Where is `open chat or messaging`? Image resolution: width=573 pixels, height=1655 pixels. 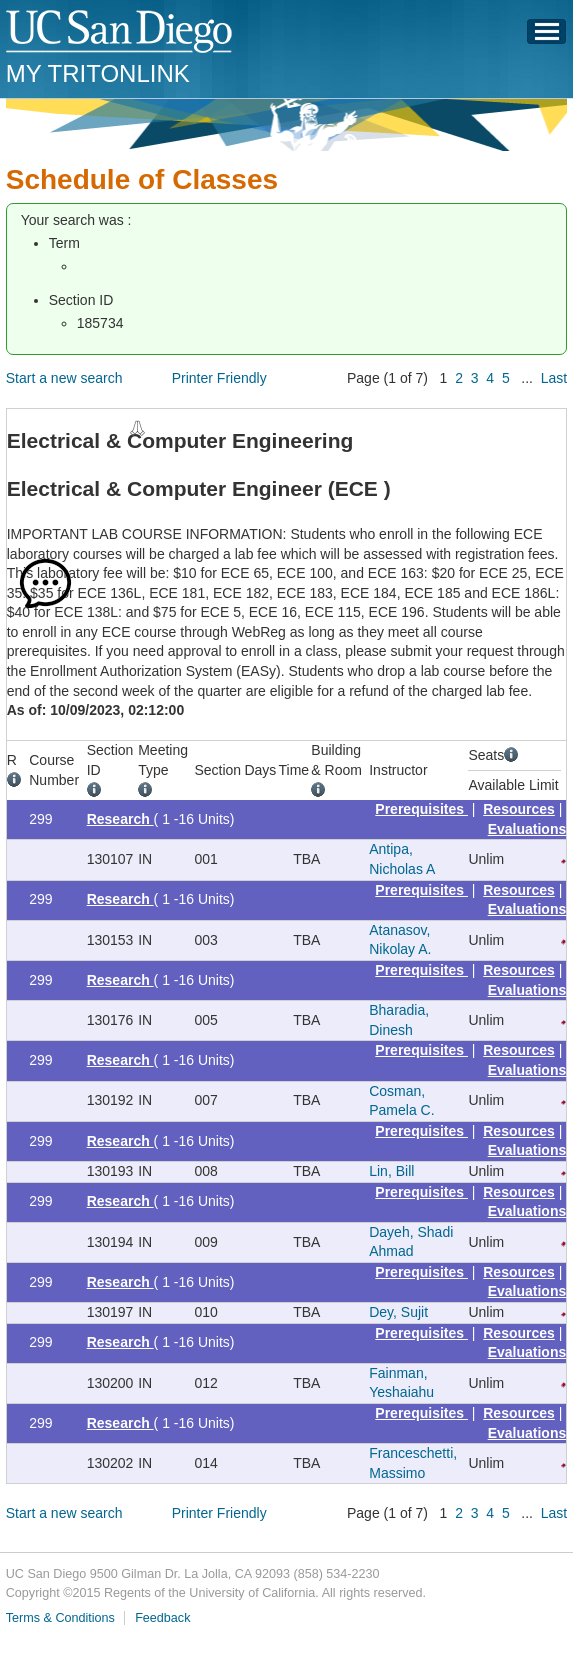
open chat or messaging is located at coordinates (45, 582).